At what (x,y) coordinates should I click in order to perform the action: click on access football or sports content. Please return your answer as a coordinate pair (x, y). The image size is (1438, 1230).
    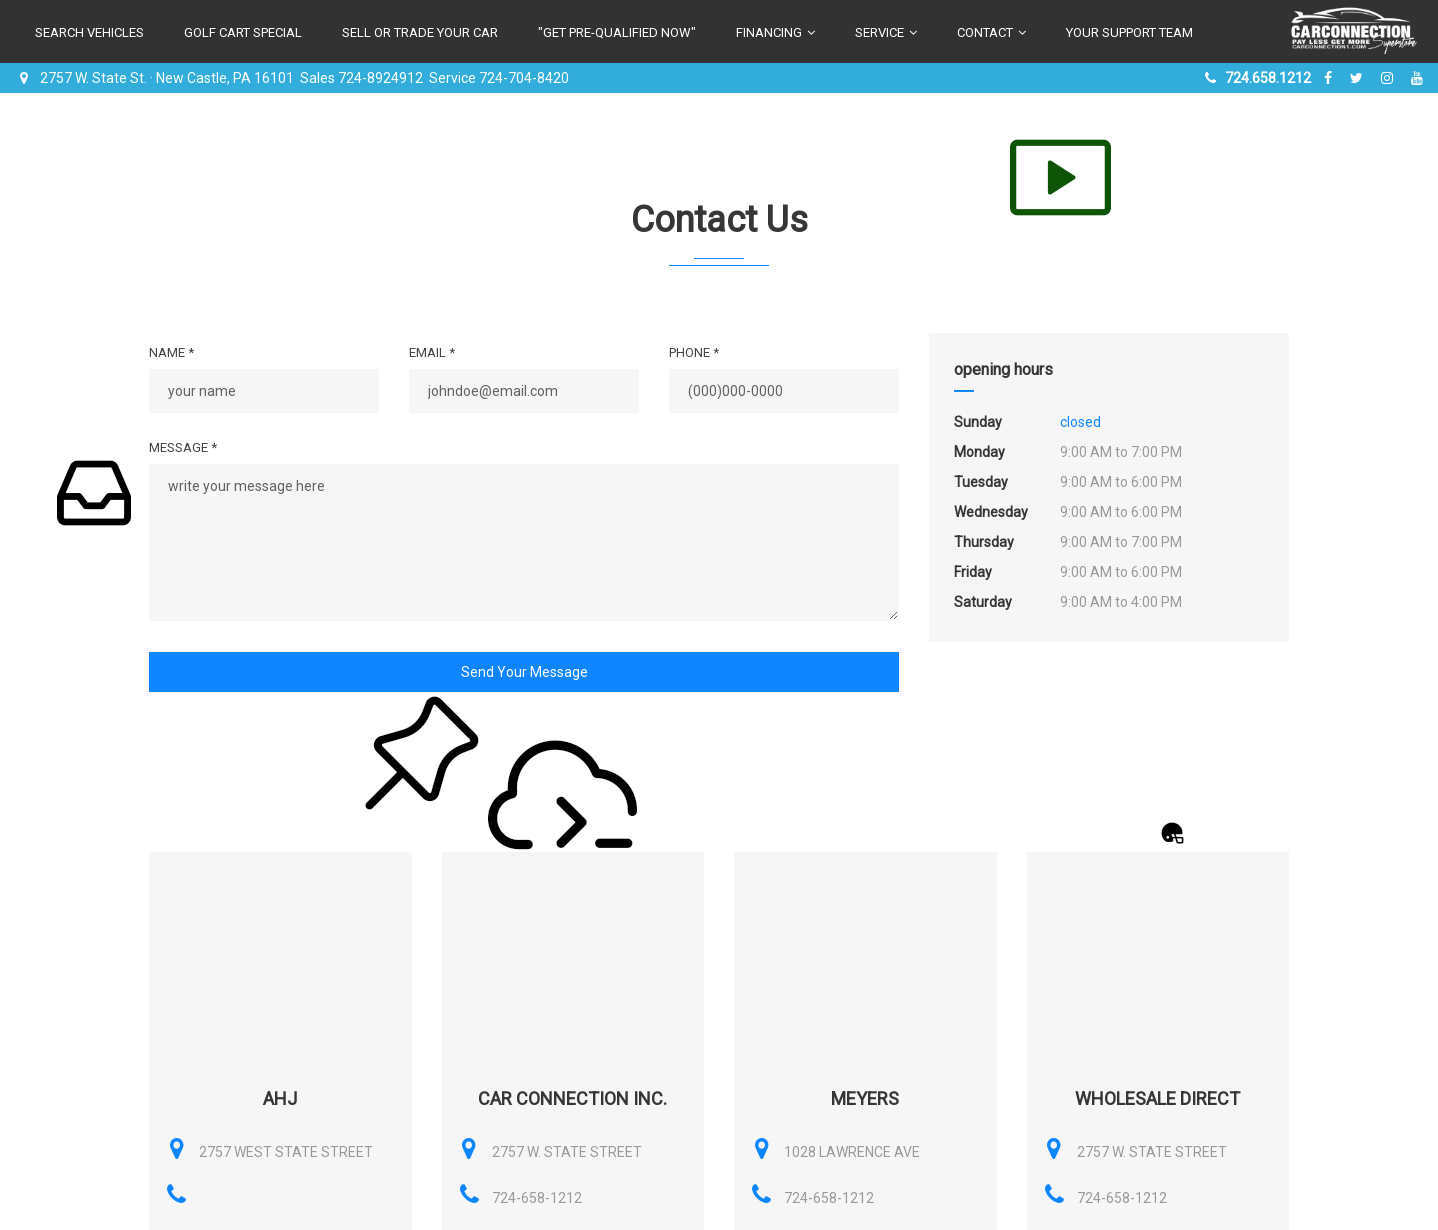
    Looking at the image, I should click on (1172, 833).